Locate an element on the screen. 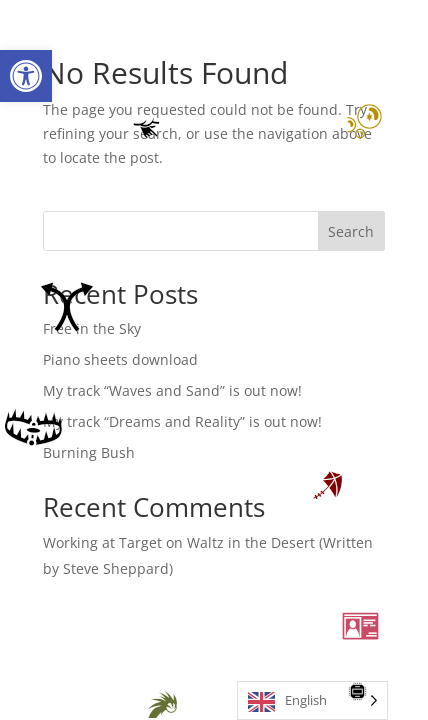 The width and height of the screenshot is (428, 720). split or divide content into multiple paths is located at coordinates (67, 307).